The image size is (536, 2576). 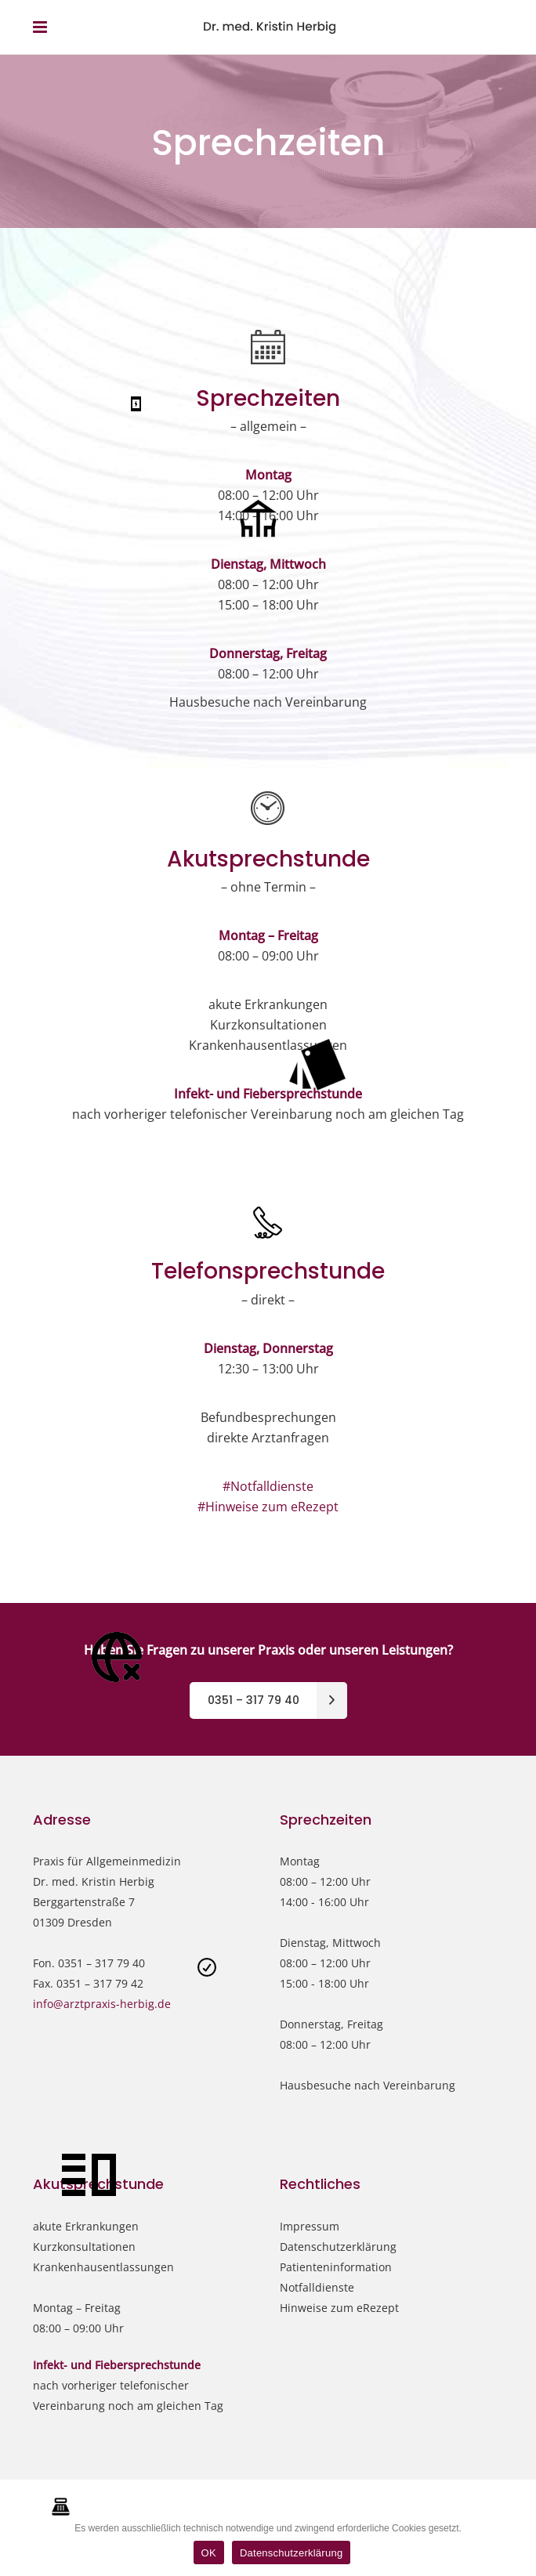 What do you see at coordinates (207, 1967) in the screenshot?
I see `indicates task or action completed successfully` at bounding box center [207, 1967].